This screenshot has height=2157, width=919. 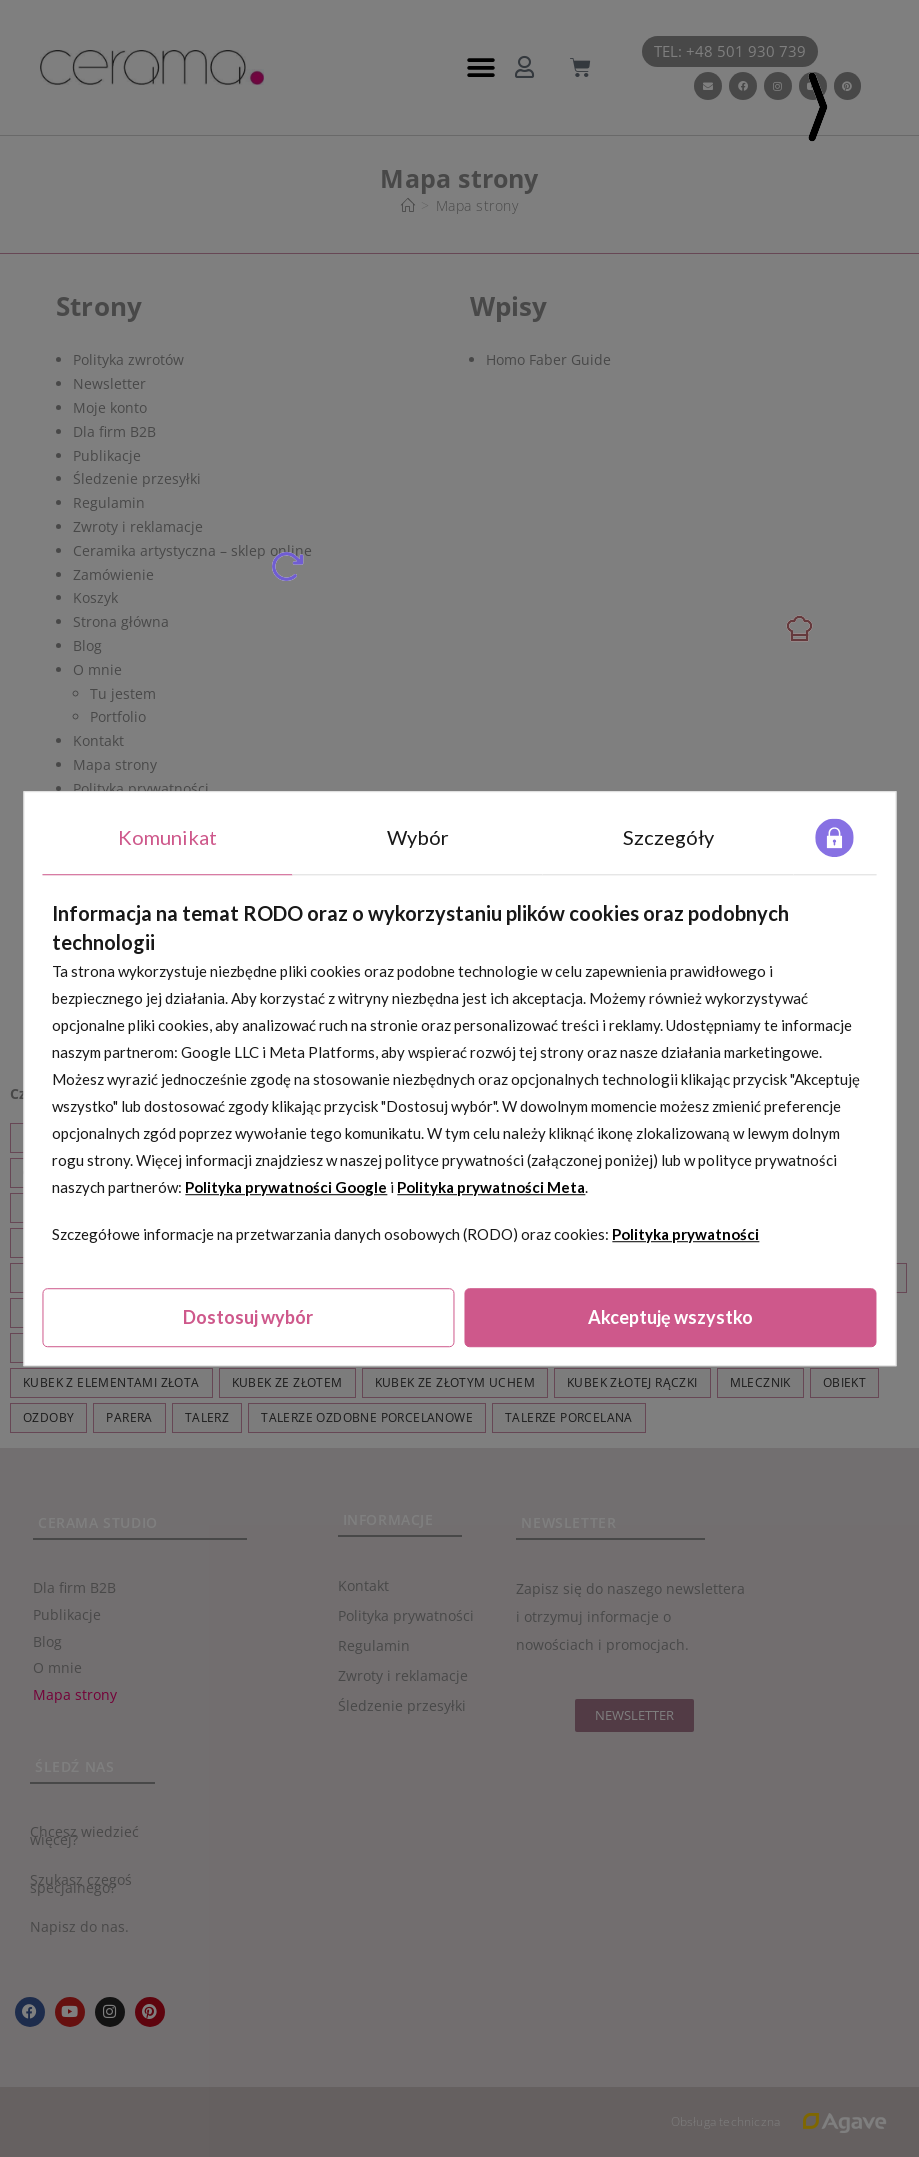 What do you see at coordinates (816, 107) in the screenshot?
I see `navigate to the next item or page` at bounding box center [816, 107].